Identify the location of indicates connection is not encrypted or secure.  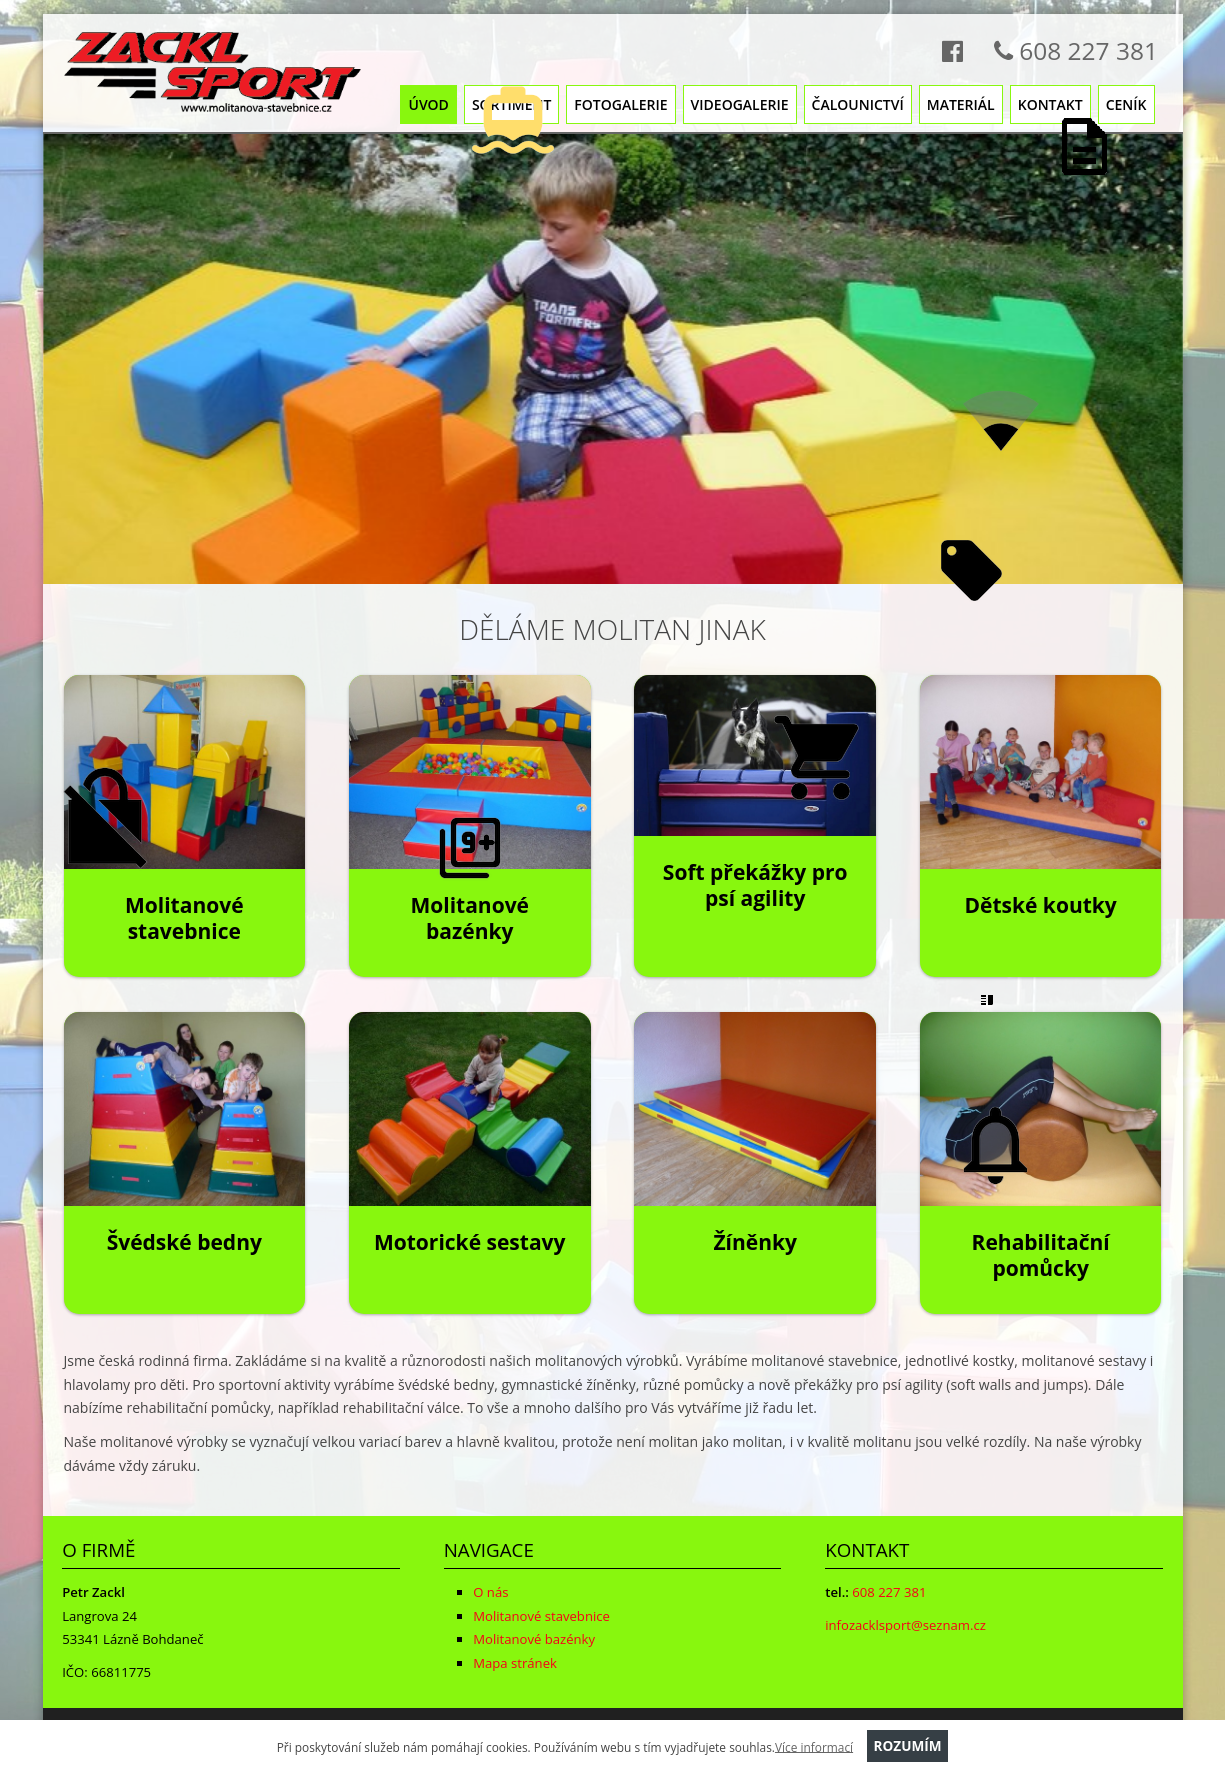
(105, 818).